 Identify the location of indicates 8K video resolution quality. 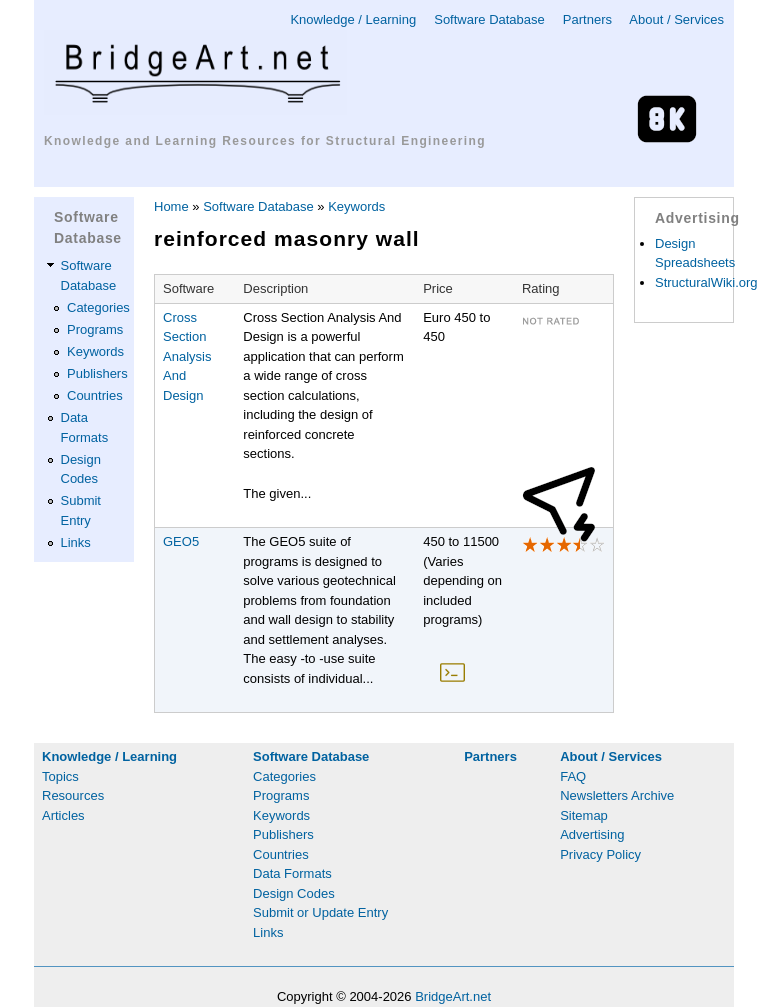
(667, 119).